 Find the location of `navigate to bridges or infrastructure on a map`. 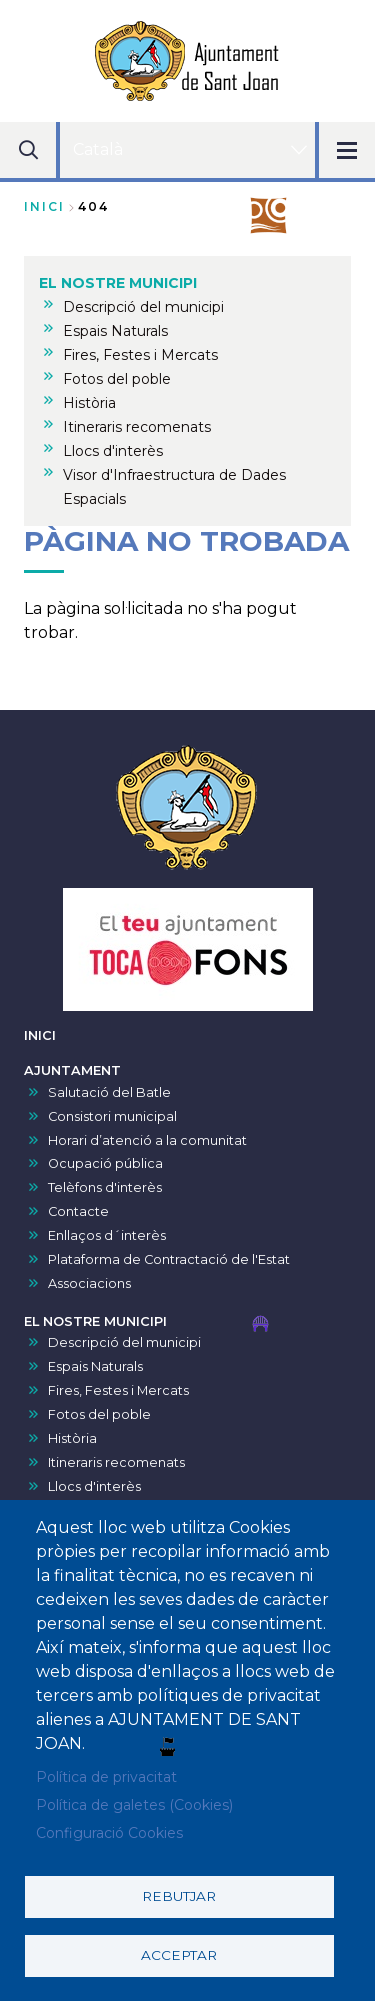

navigate to bridges or infrastructure on a map is located at coordinates (260, 1323).